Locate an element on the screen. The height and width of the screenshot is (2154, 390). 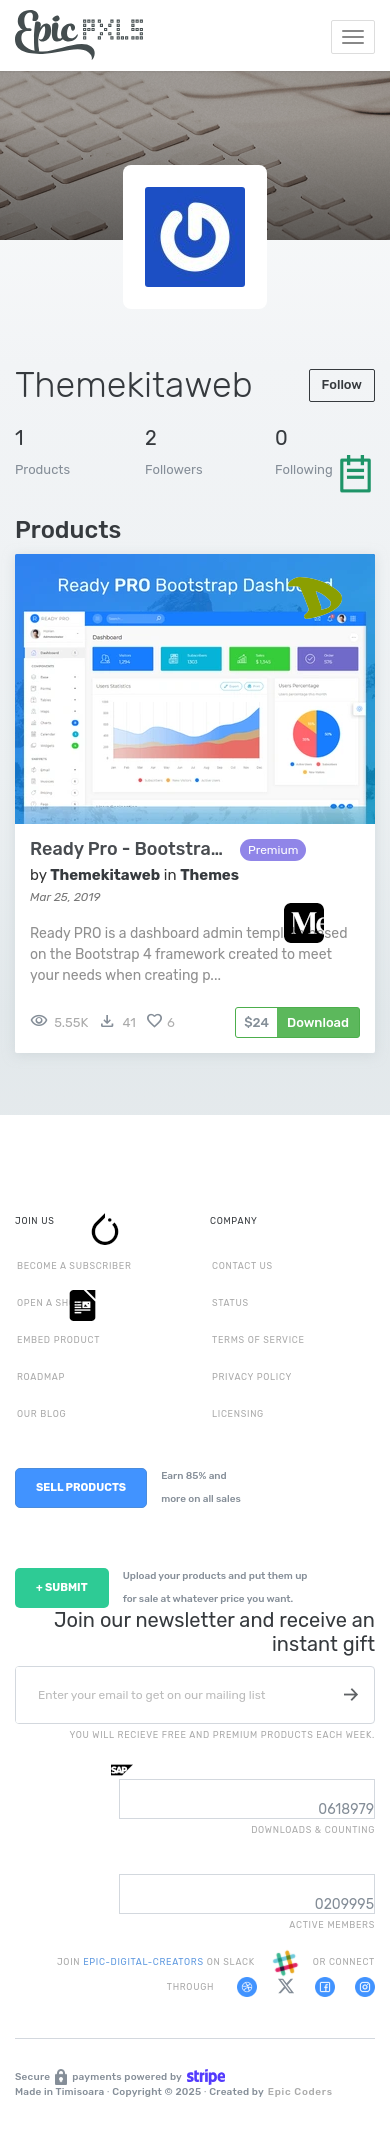
PyTorch machine learning framework logo is located at coordinates (105, 1229).